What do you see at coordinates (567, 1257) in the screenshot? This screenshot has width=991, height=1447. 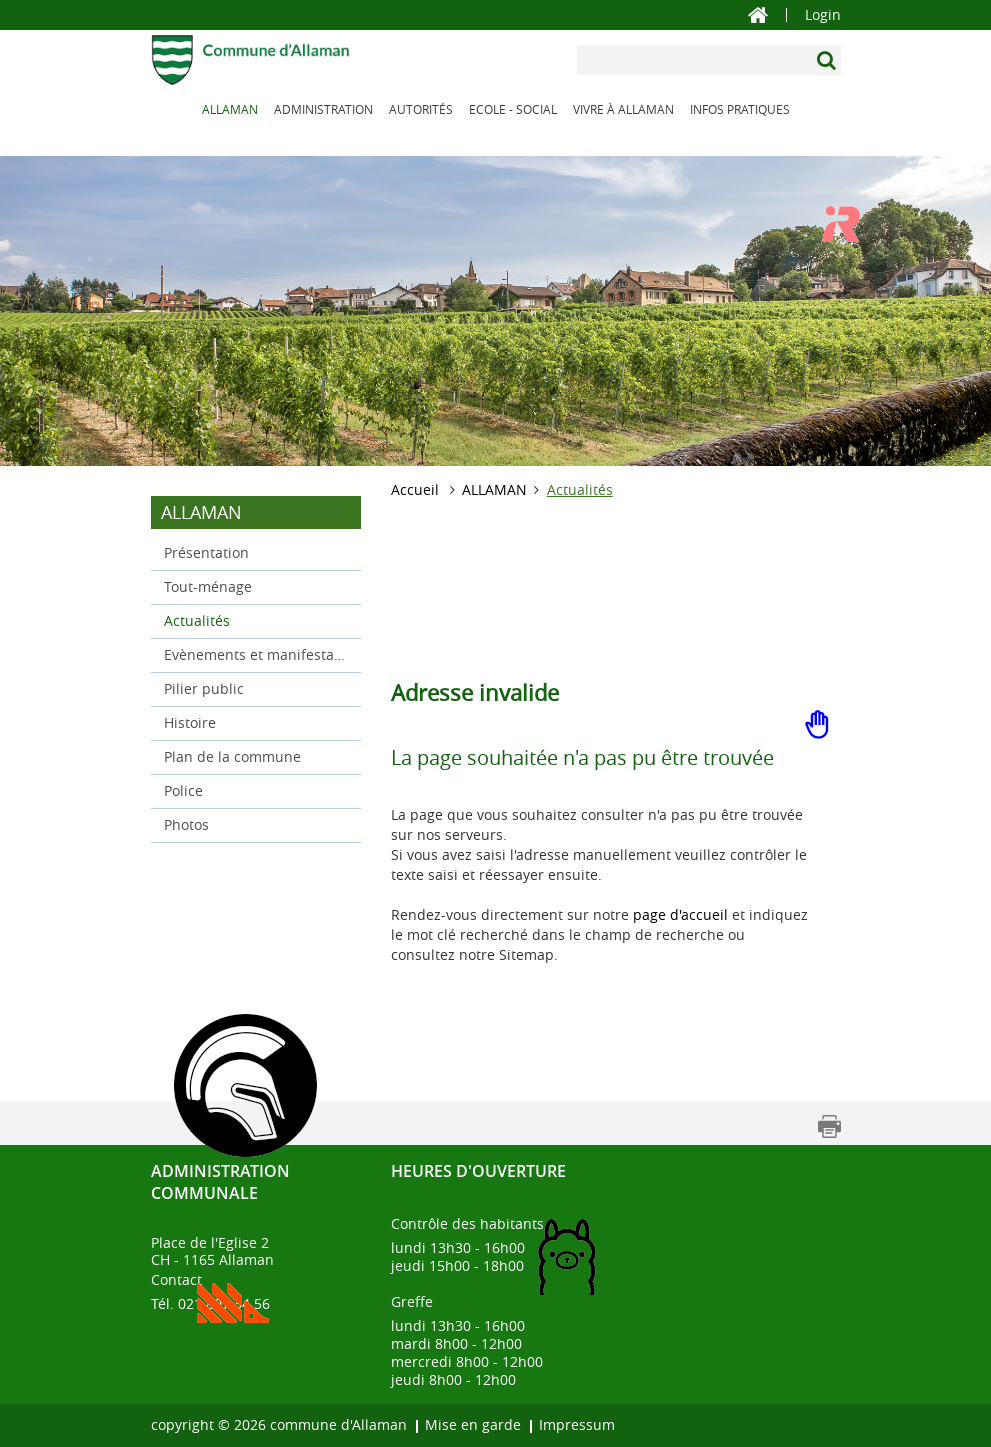 I see `open the Ollama application` at bounding box center [567, 1257].